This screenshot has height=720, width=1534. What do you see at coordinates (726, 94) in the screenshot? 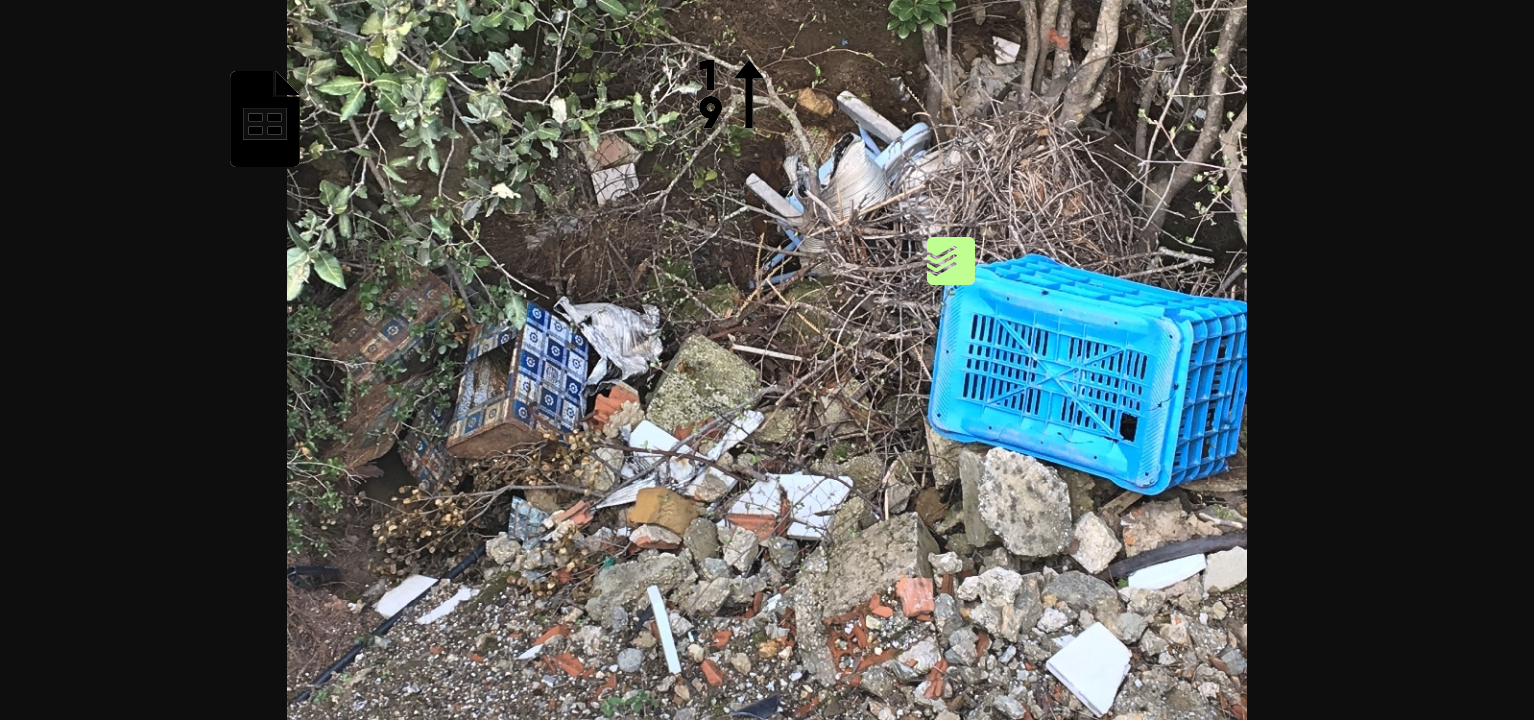
I see `sort numbers in descending order` at bounding box center [726, 94].